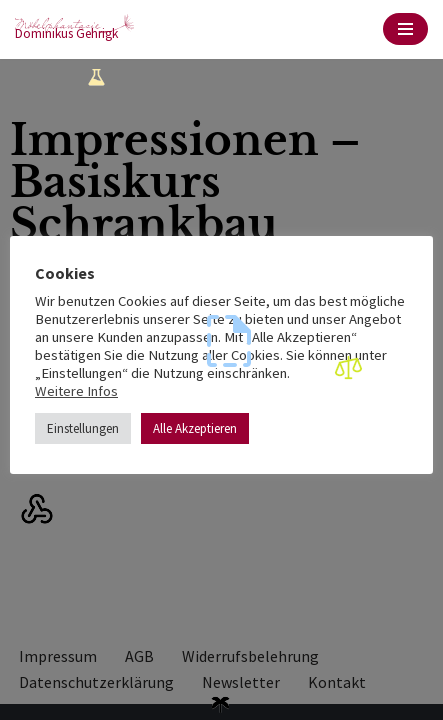 Image resolution: width=443 pixels, height=720 pixels. Describe the element at coordinates (220, 704) in the screenshot. I see `indicates tropical or vacation-related content` at that location.